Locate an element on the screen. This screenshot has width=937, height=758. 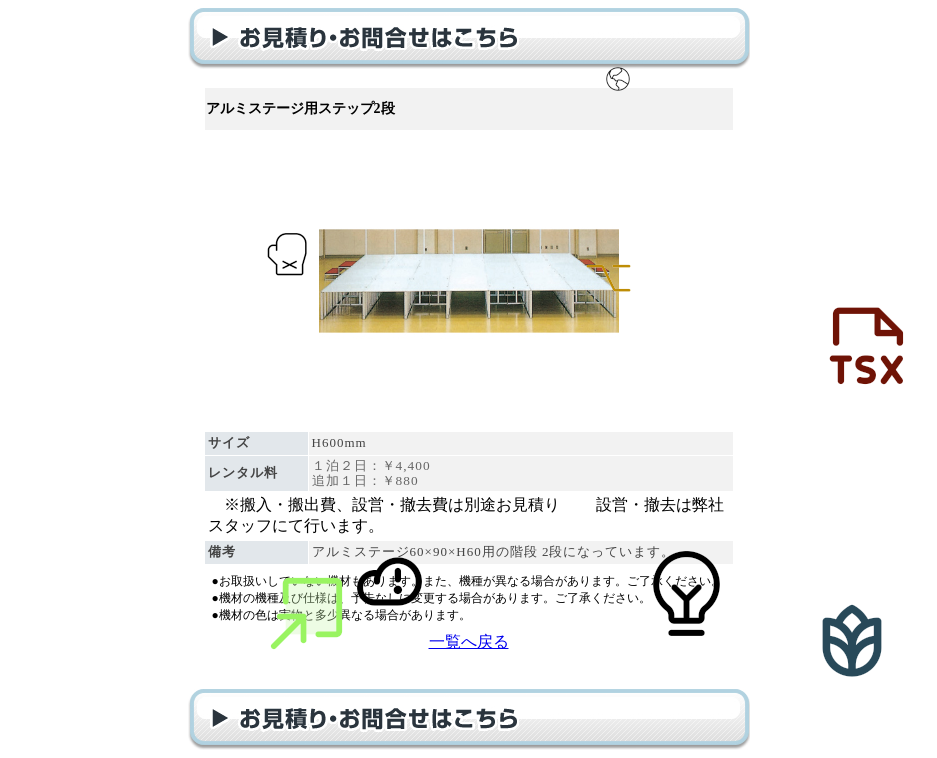
access boxing or combat sports content is located at coordinates (288, 255).